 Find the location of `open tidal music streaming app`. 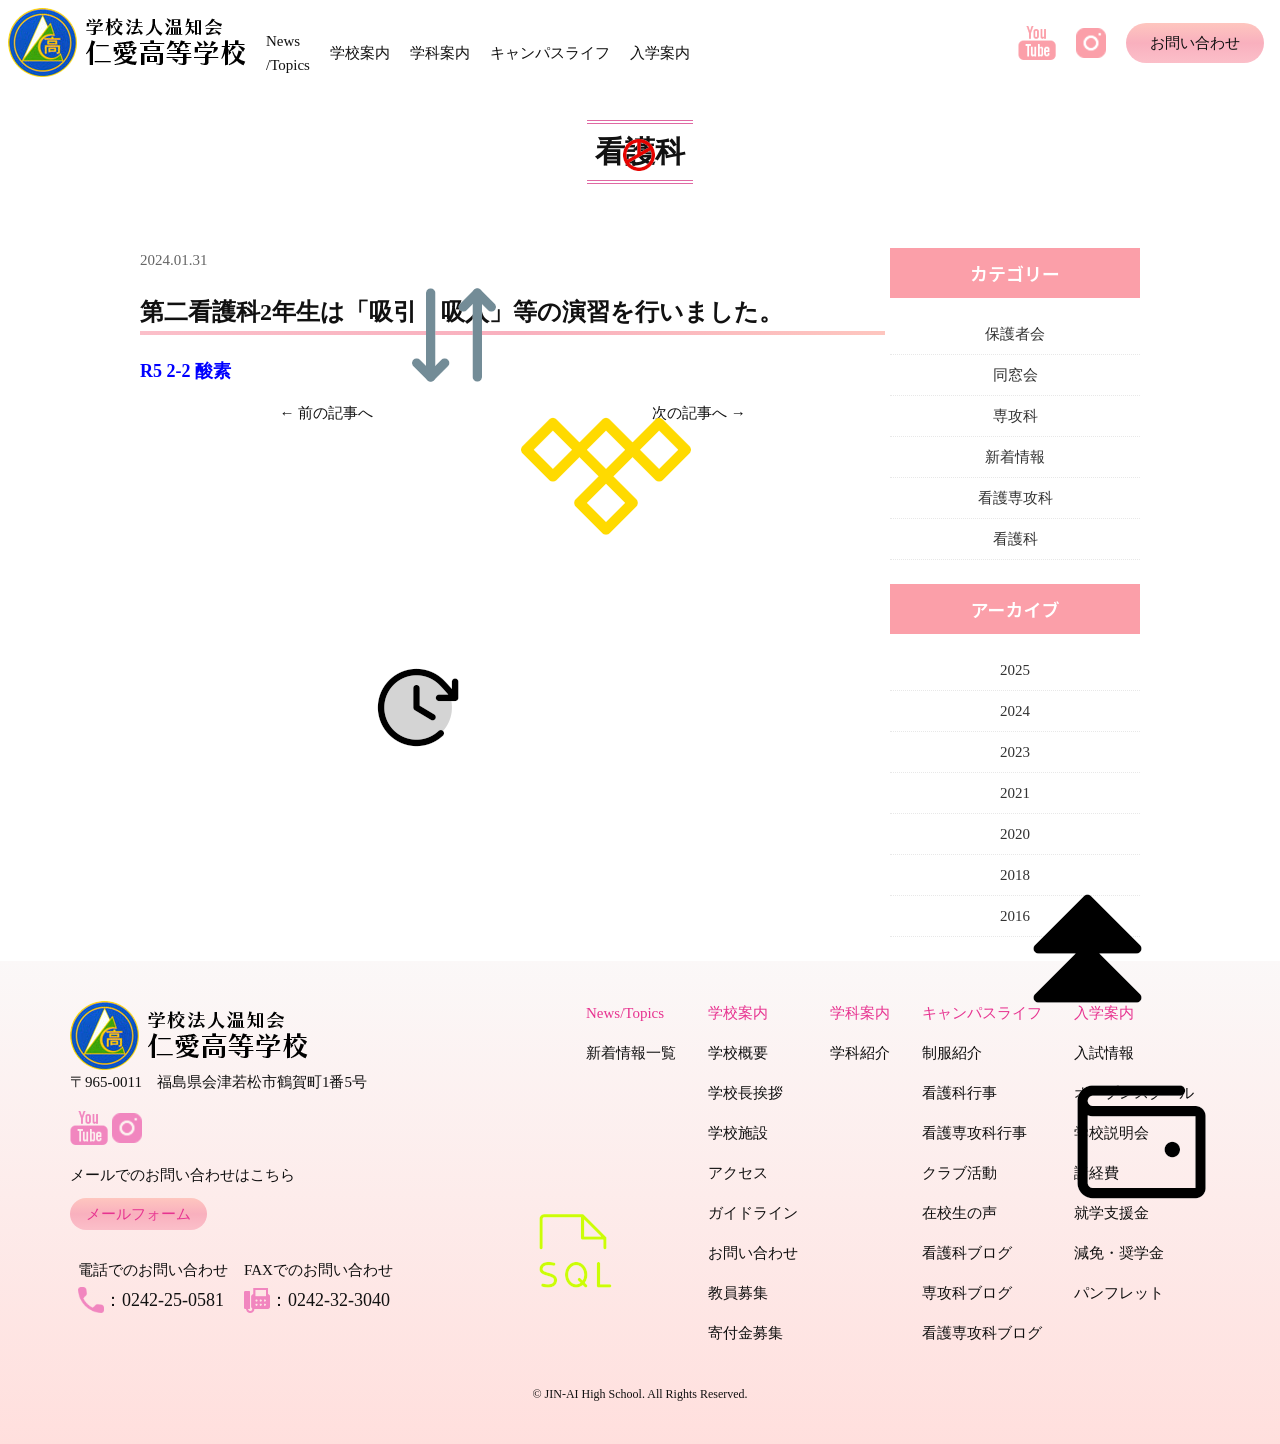

open tidal music streaming app is located at coordinates (606, 471).